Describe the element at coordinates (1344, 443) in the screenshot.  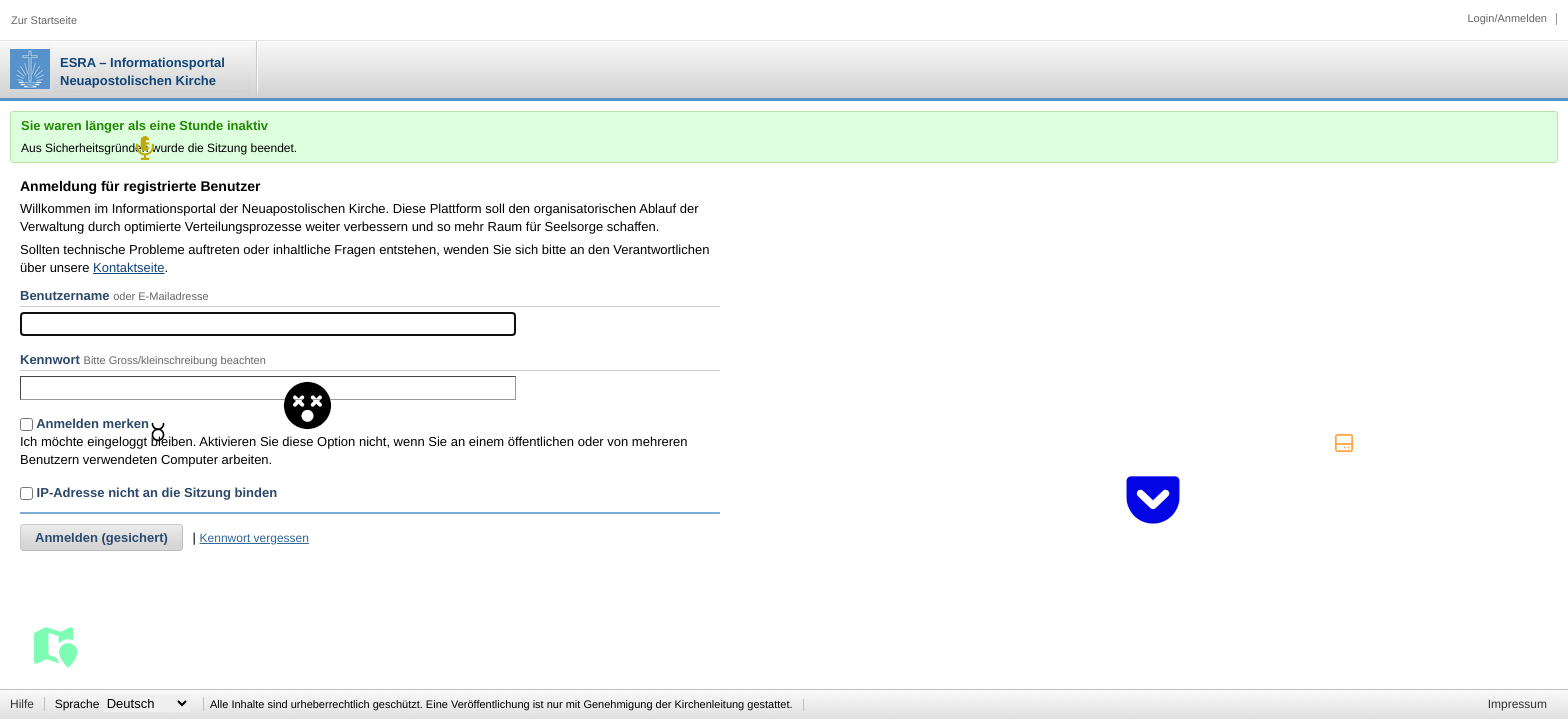
I see `access hard drive or storage settings` at that location.